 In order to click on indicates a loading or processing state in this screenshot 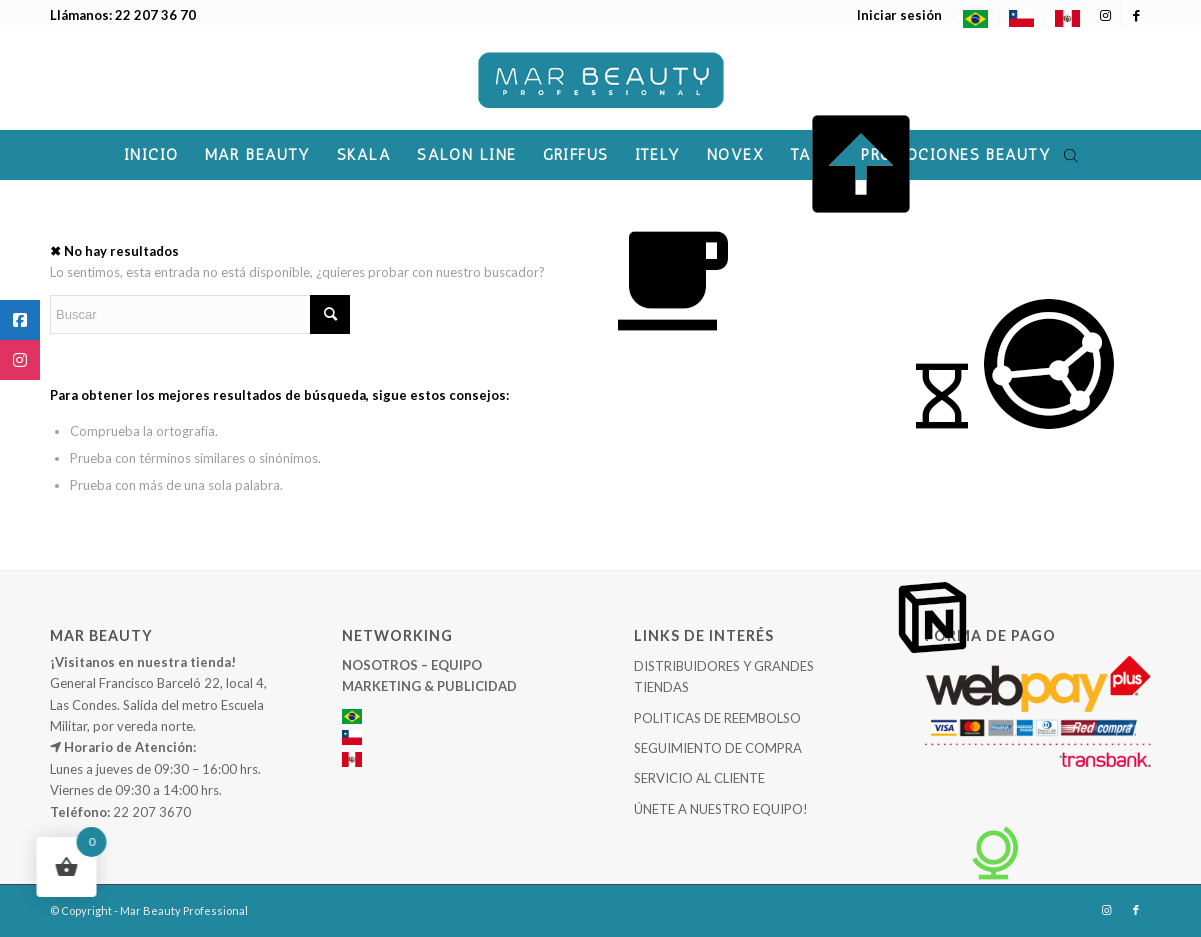, I will do `click(942, 396)`.